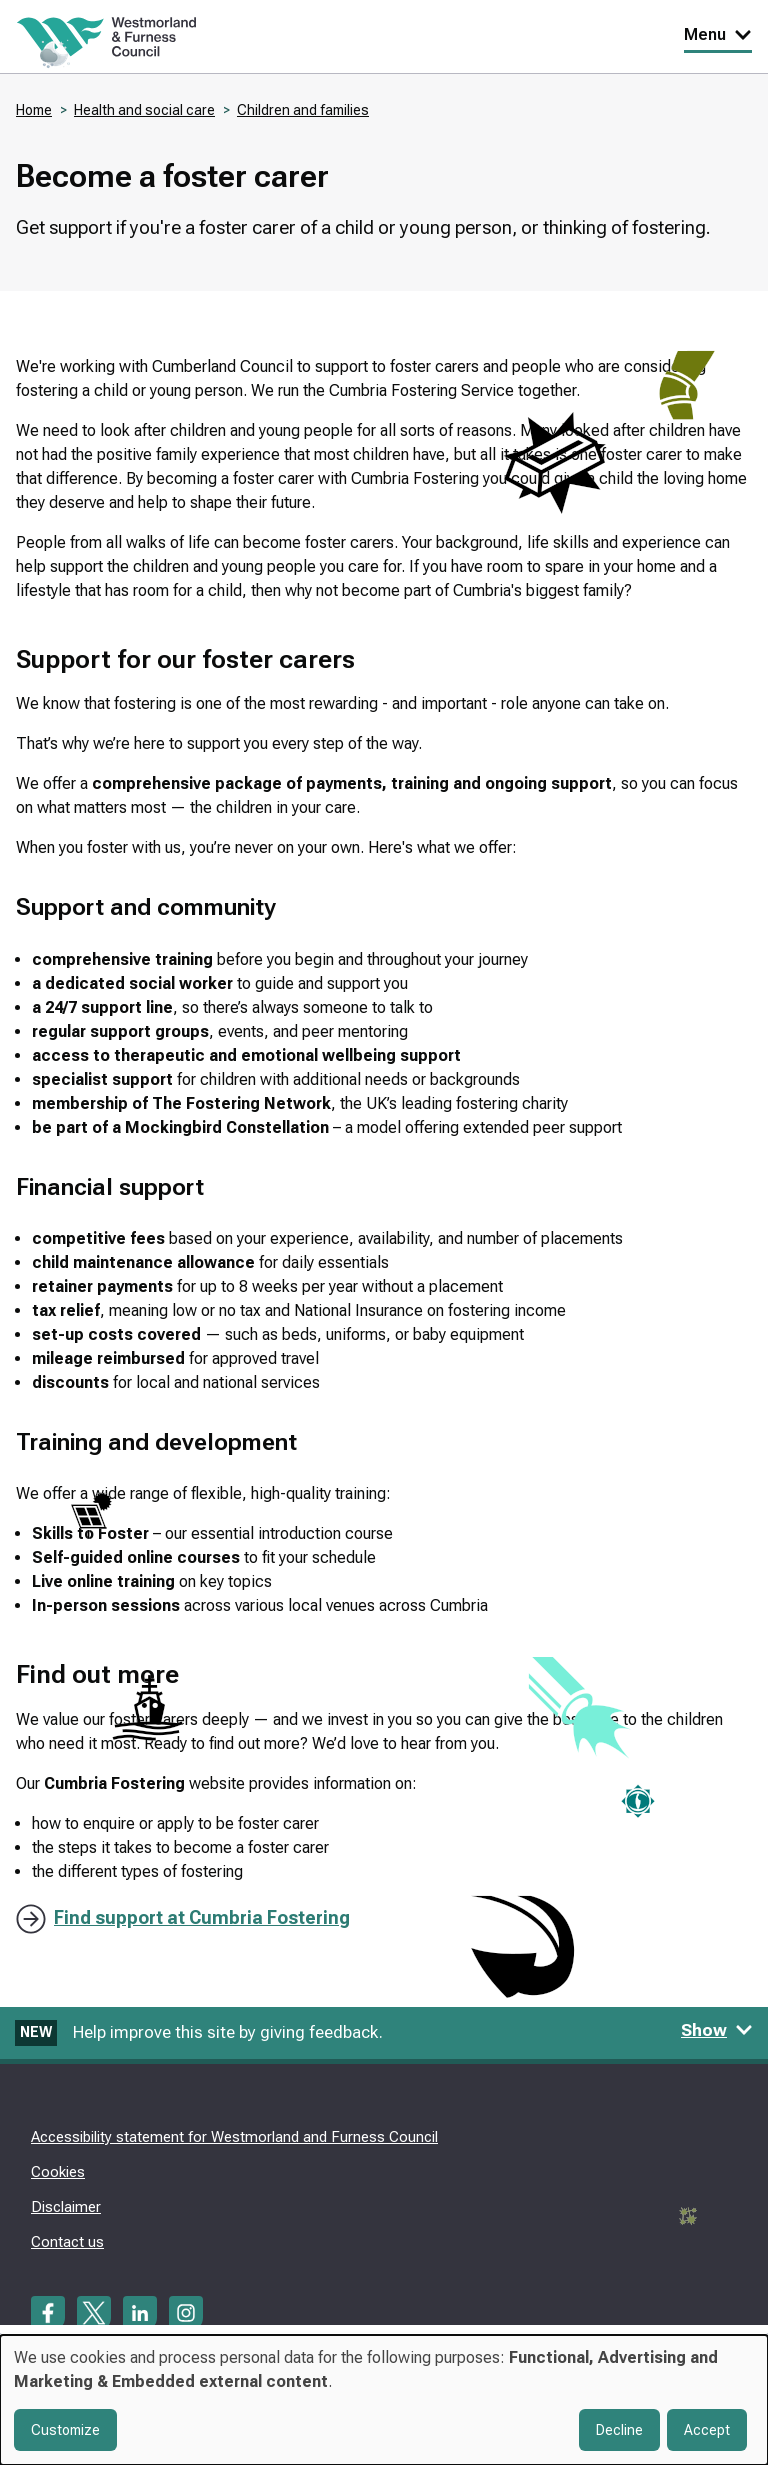 The image size is (768, 2465). What do you see at coordinates (688, 2216) in the screenshot?
I see `indicates laser or energy weapon effect` at bounding box center [688, 2216].